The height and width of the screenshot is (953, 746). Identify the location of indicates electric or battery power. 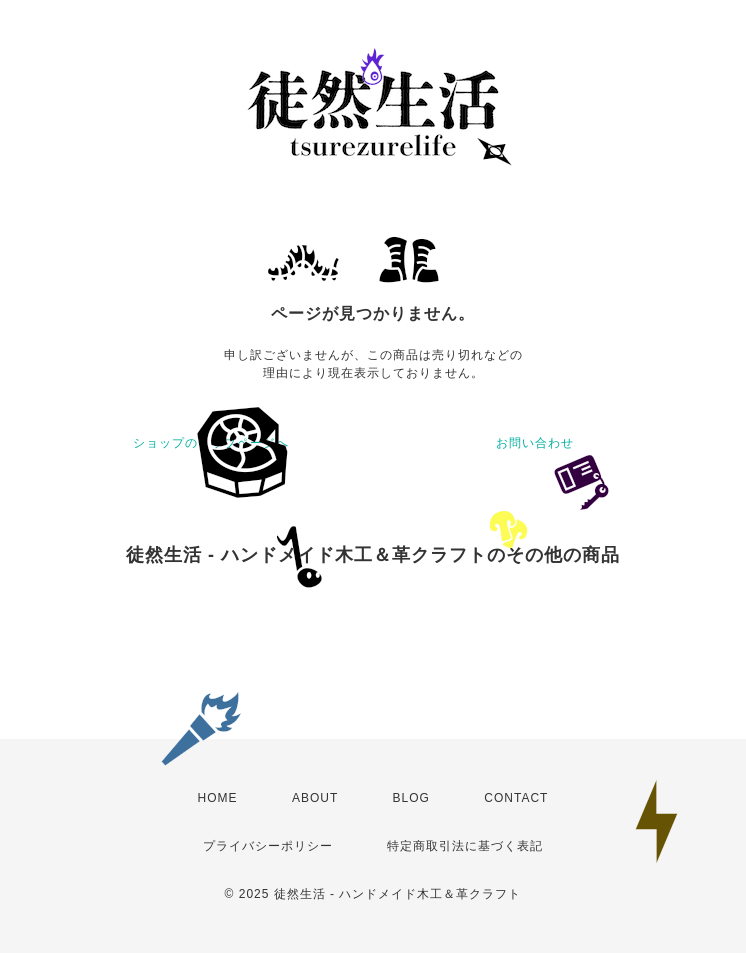
(656, 821).